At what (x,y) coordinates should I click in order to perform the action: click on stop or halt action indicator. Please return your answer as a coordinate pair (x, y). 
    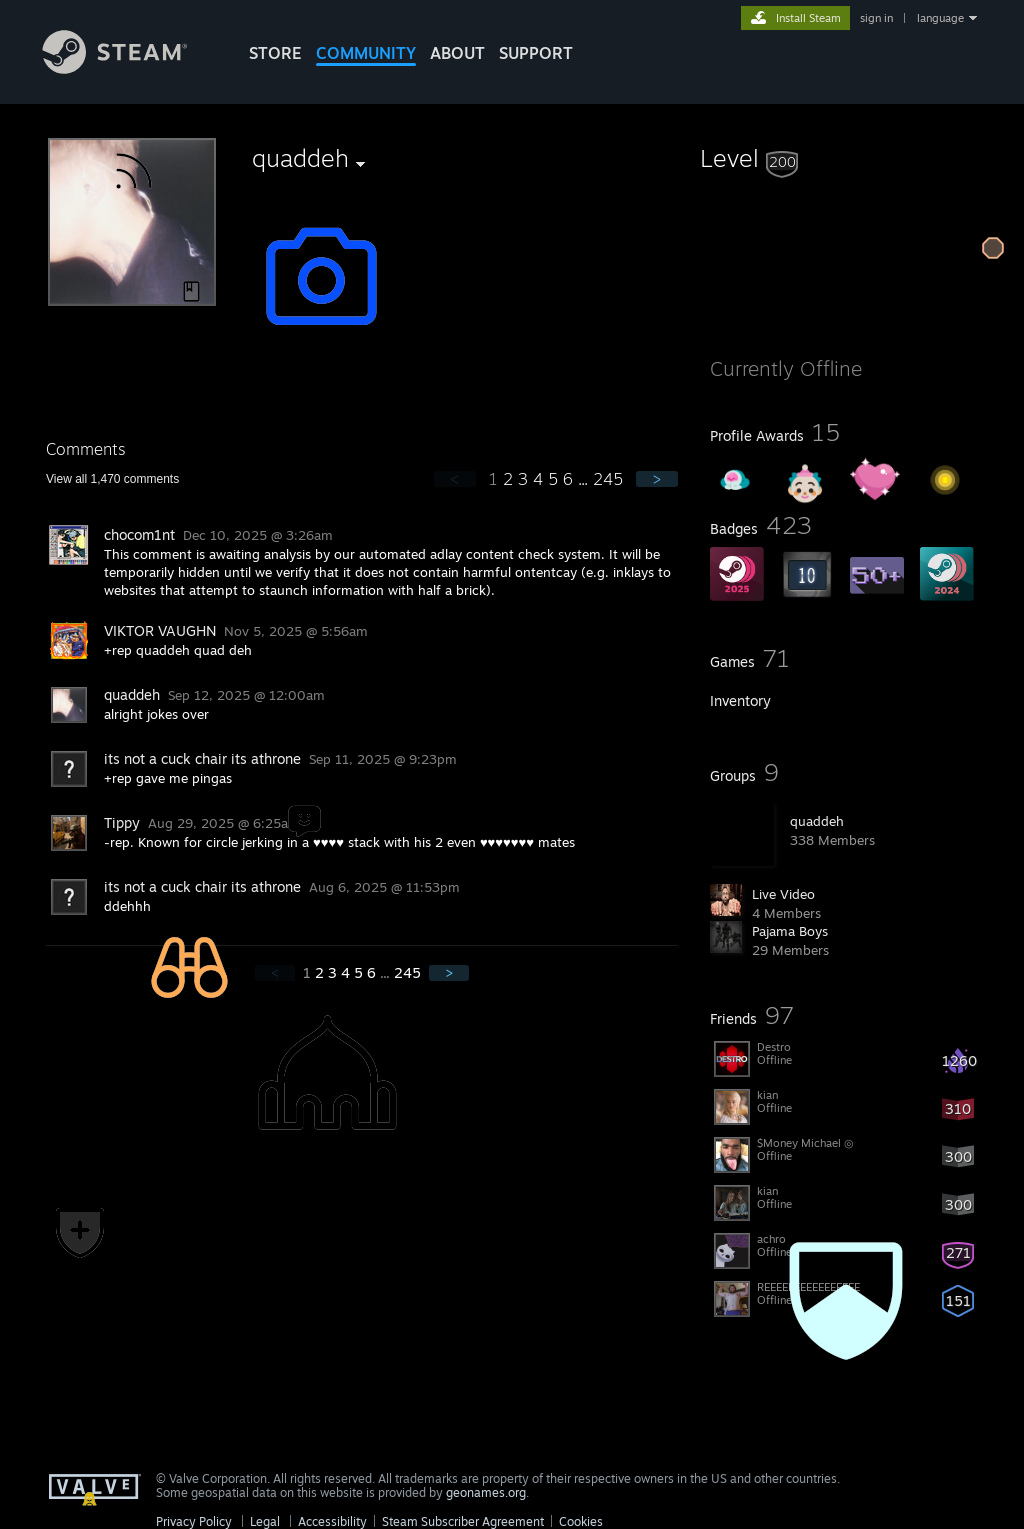
    Looking at the image, I should click on (993, 248).